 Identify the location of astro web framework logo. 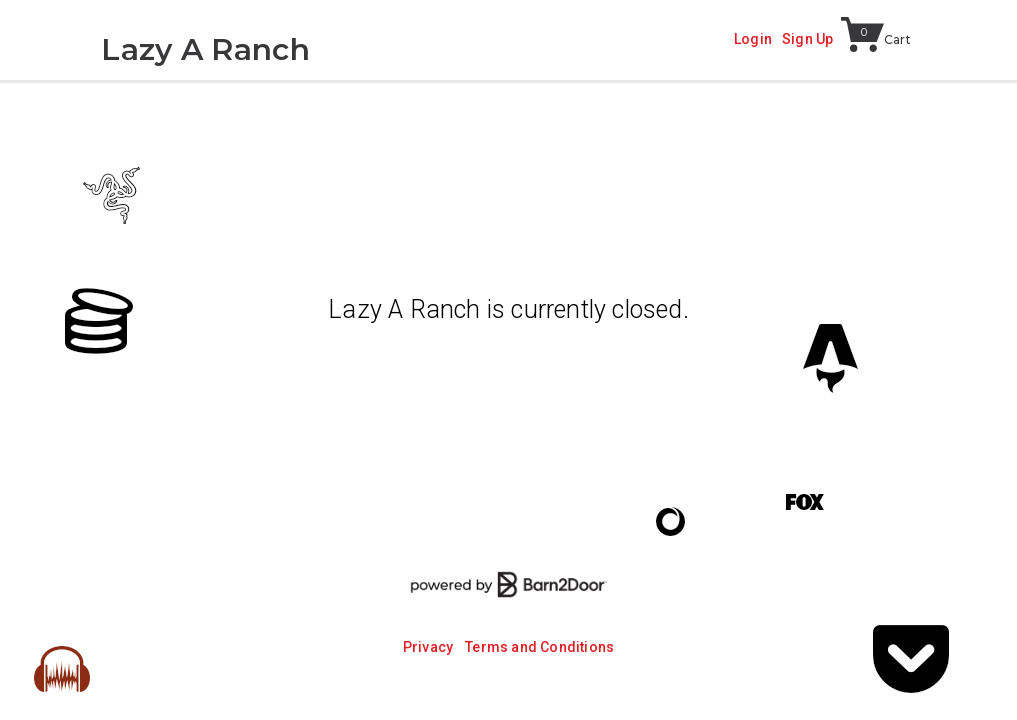
(830, 358).